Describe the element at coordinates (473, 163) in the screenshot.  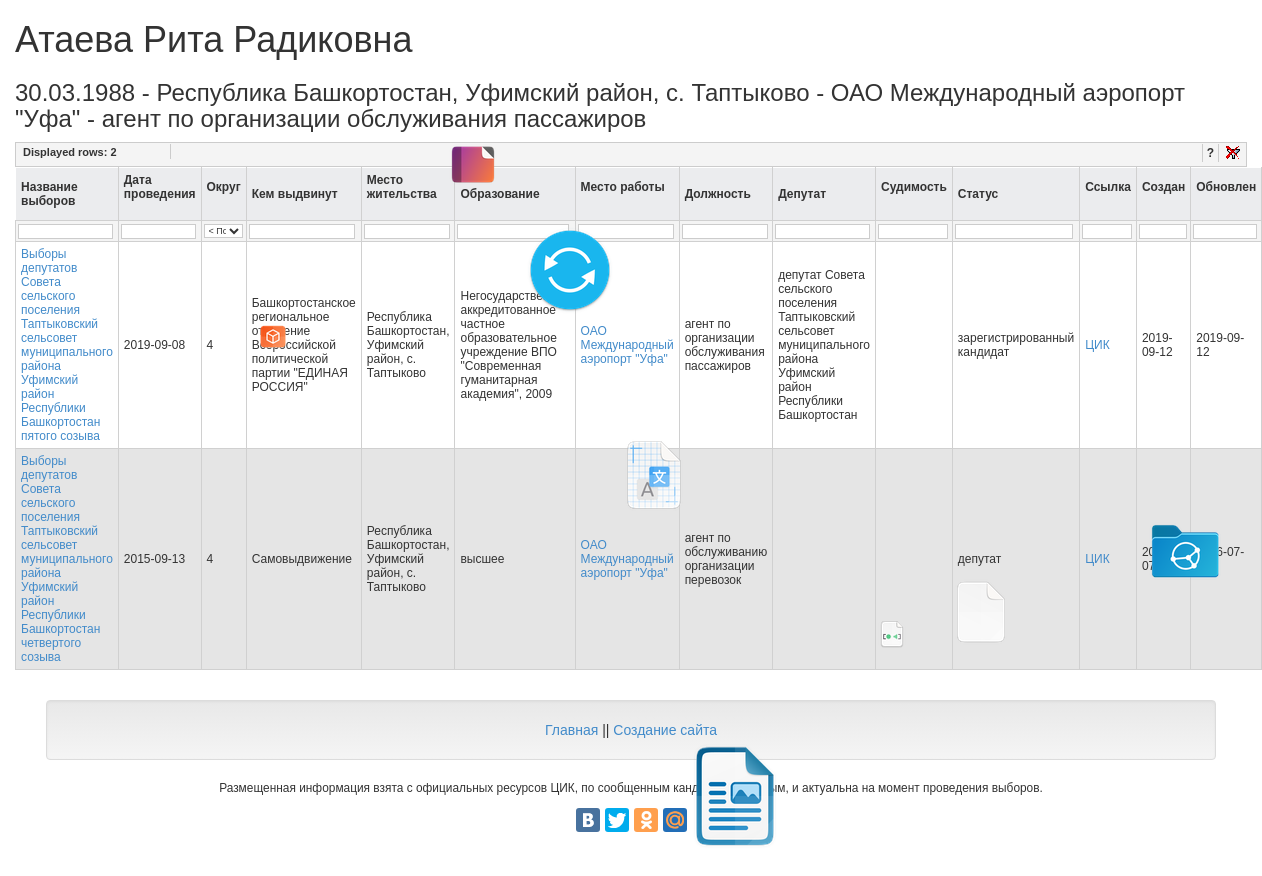
I see `customize desktop theme settings` at that location.